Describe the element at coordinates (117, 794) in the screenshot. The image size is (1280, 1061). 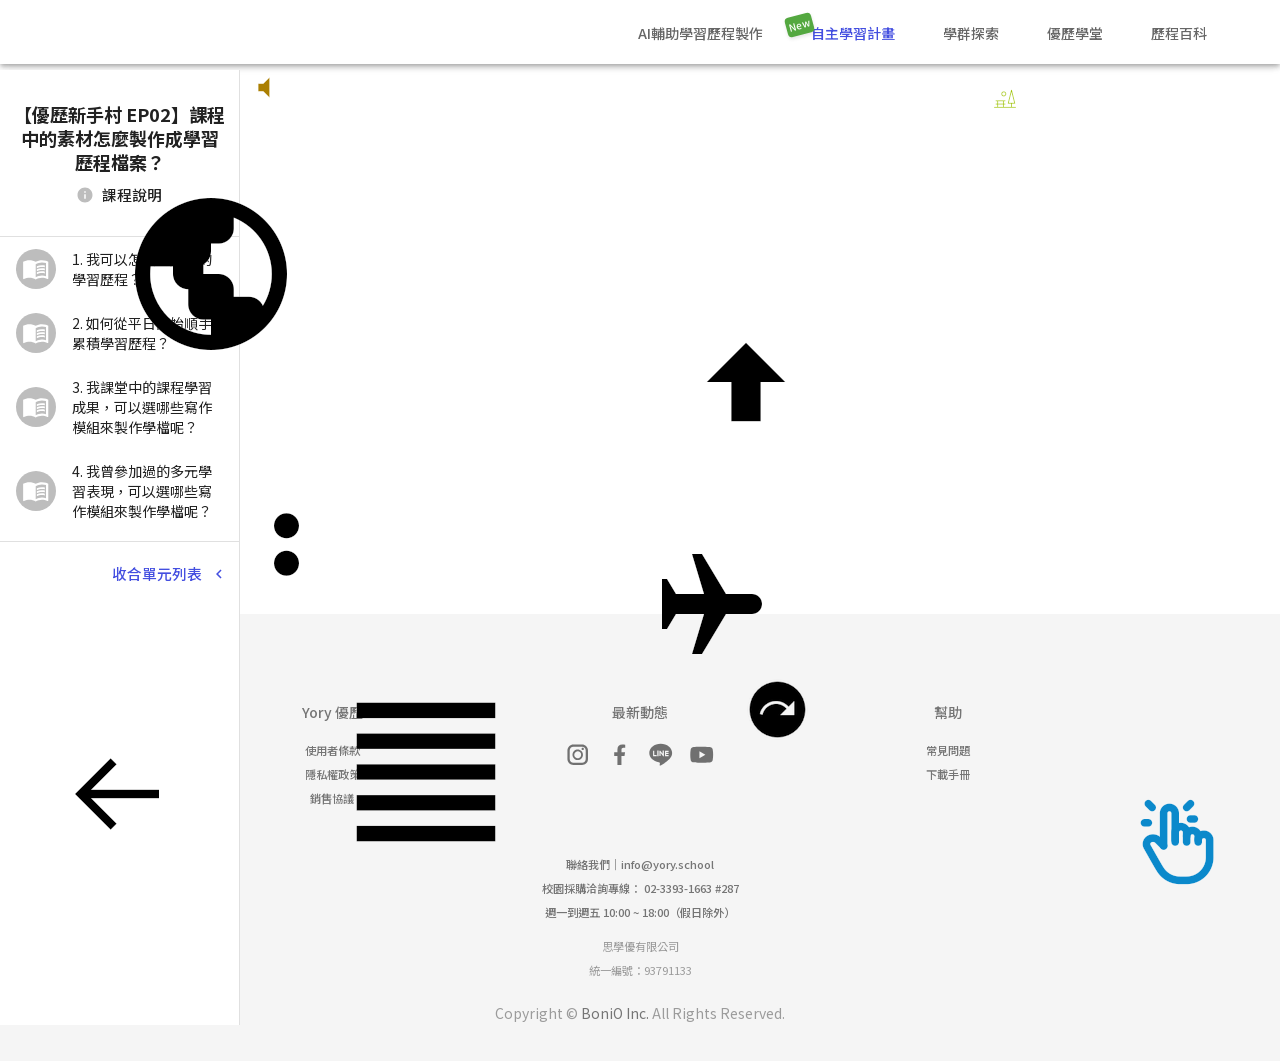
I see `go back to the previous page` at that location.